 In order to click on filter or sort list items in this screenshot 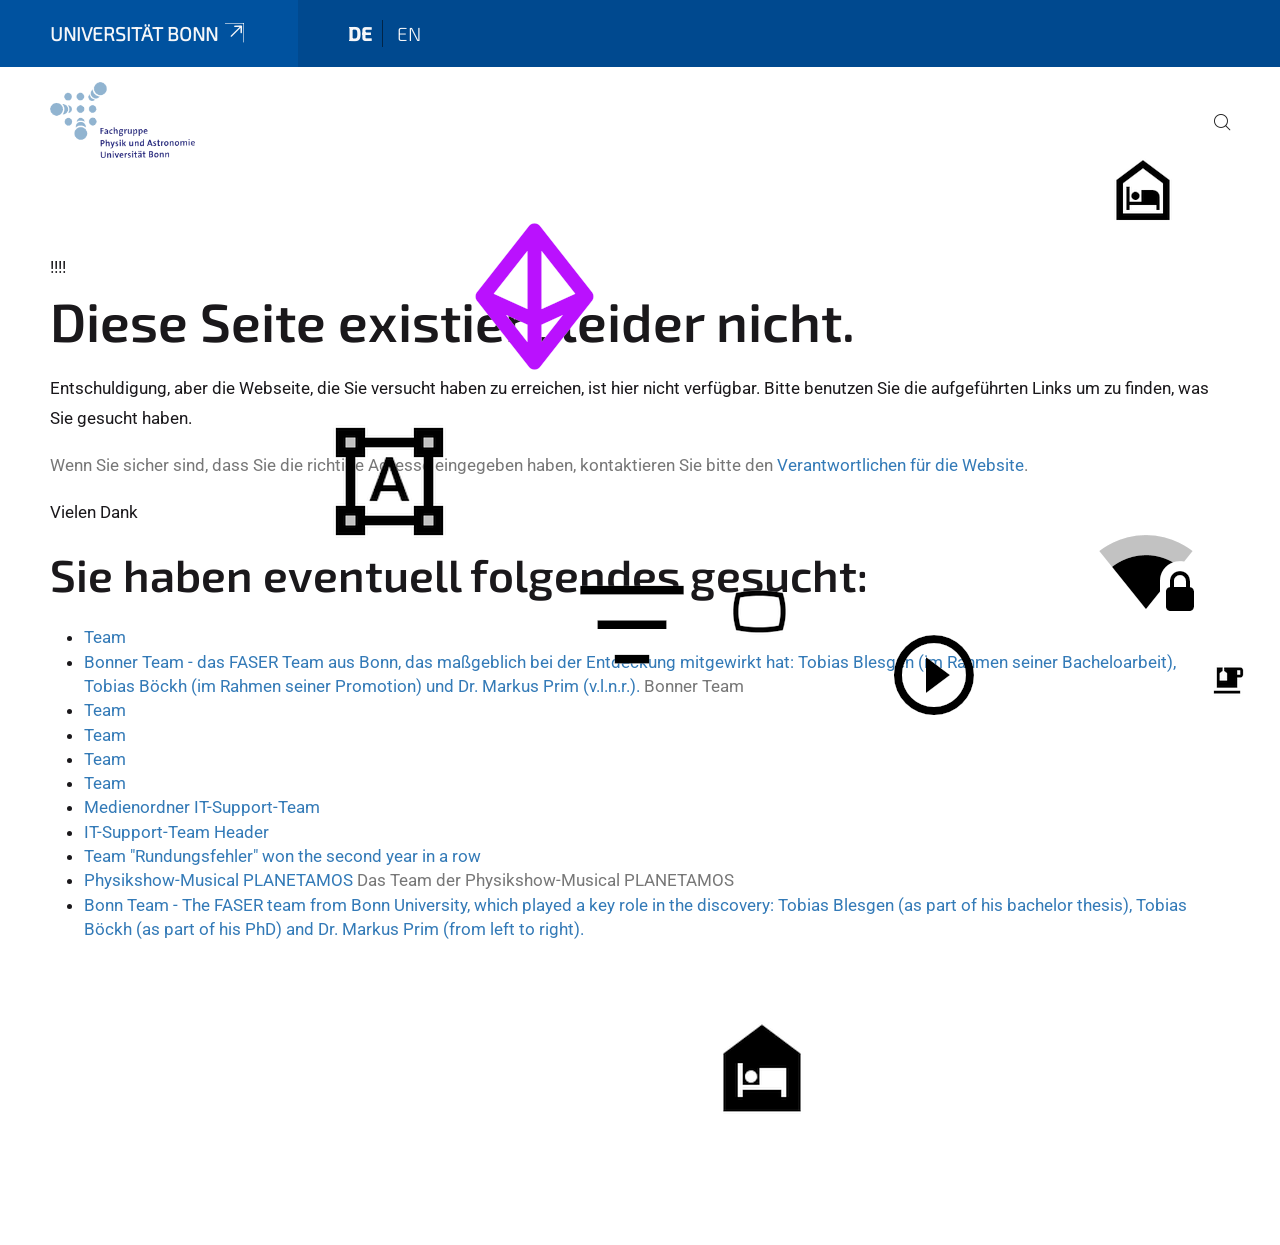, I will do `click(632, 629)`.